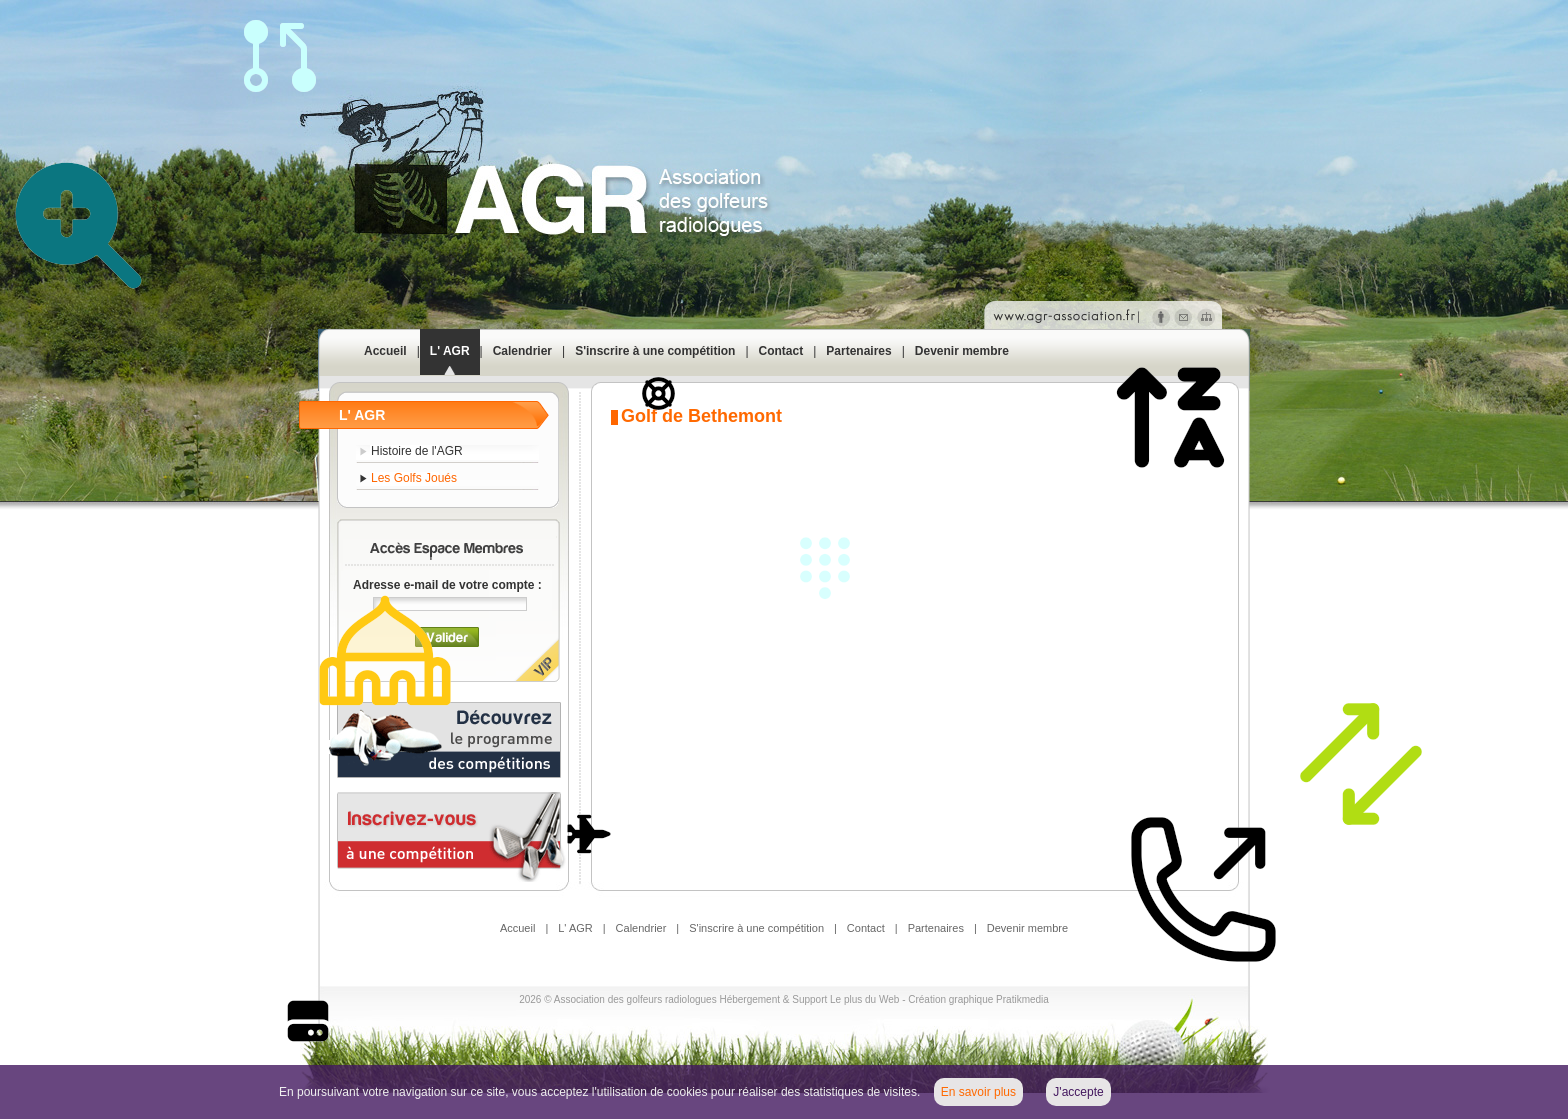  I want to click on find nearby mosques, so click(385, 657).